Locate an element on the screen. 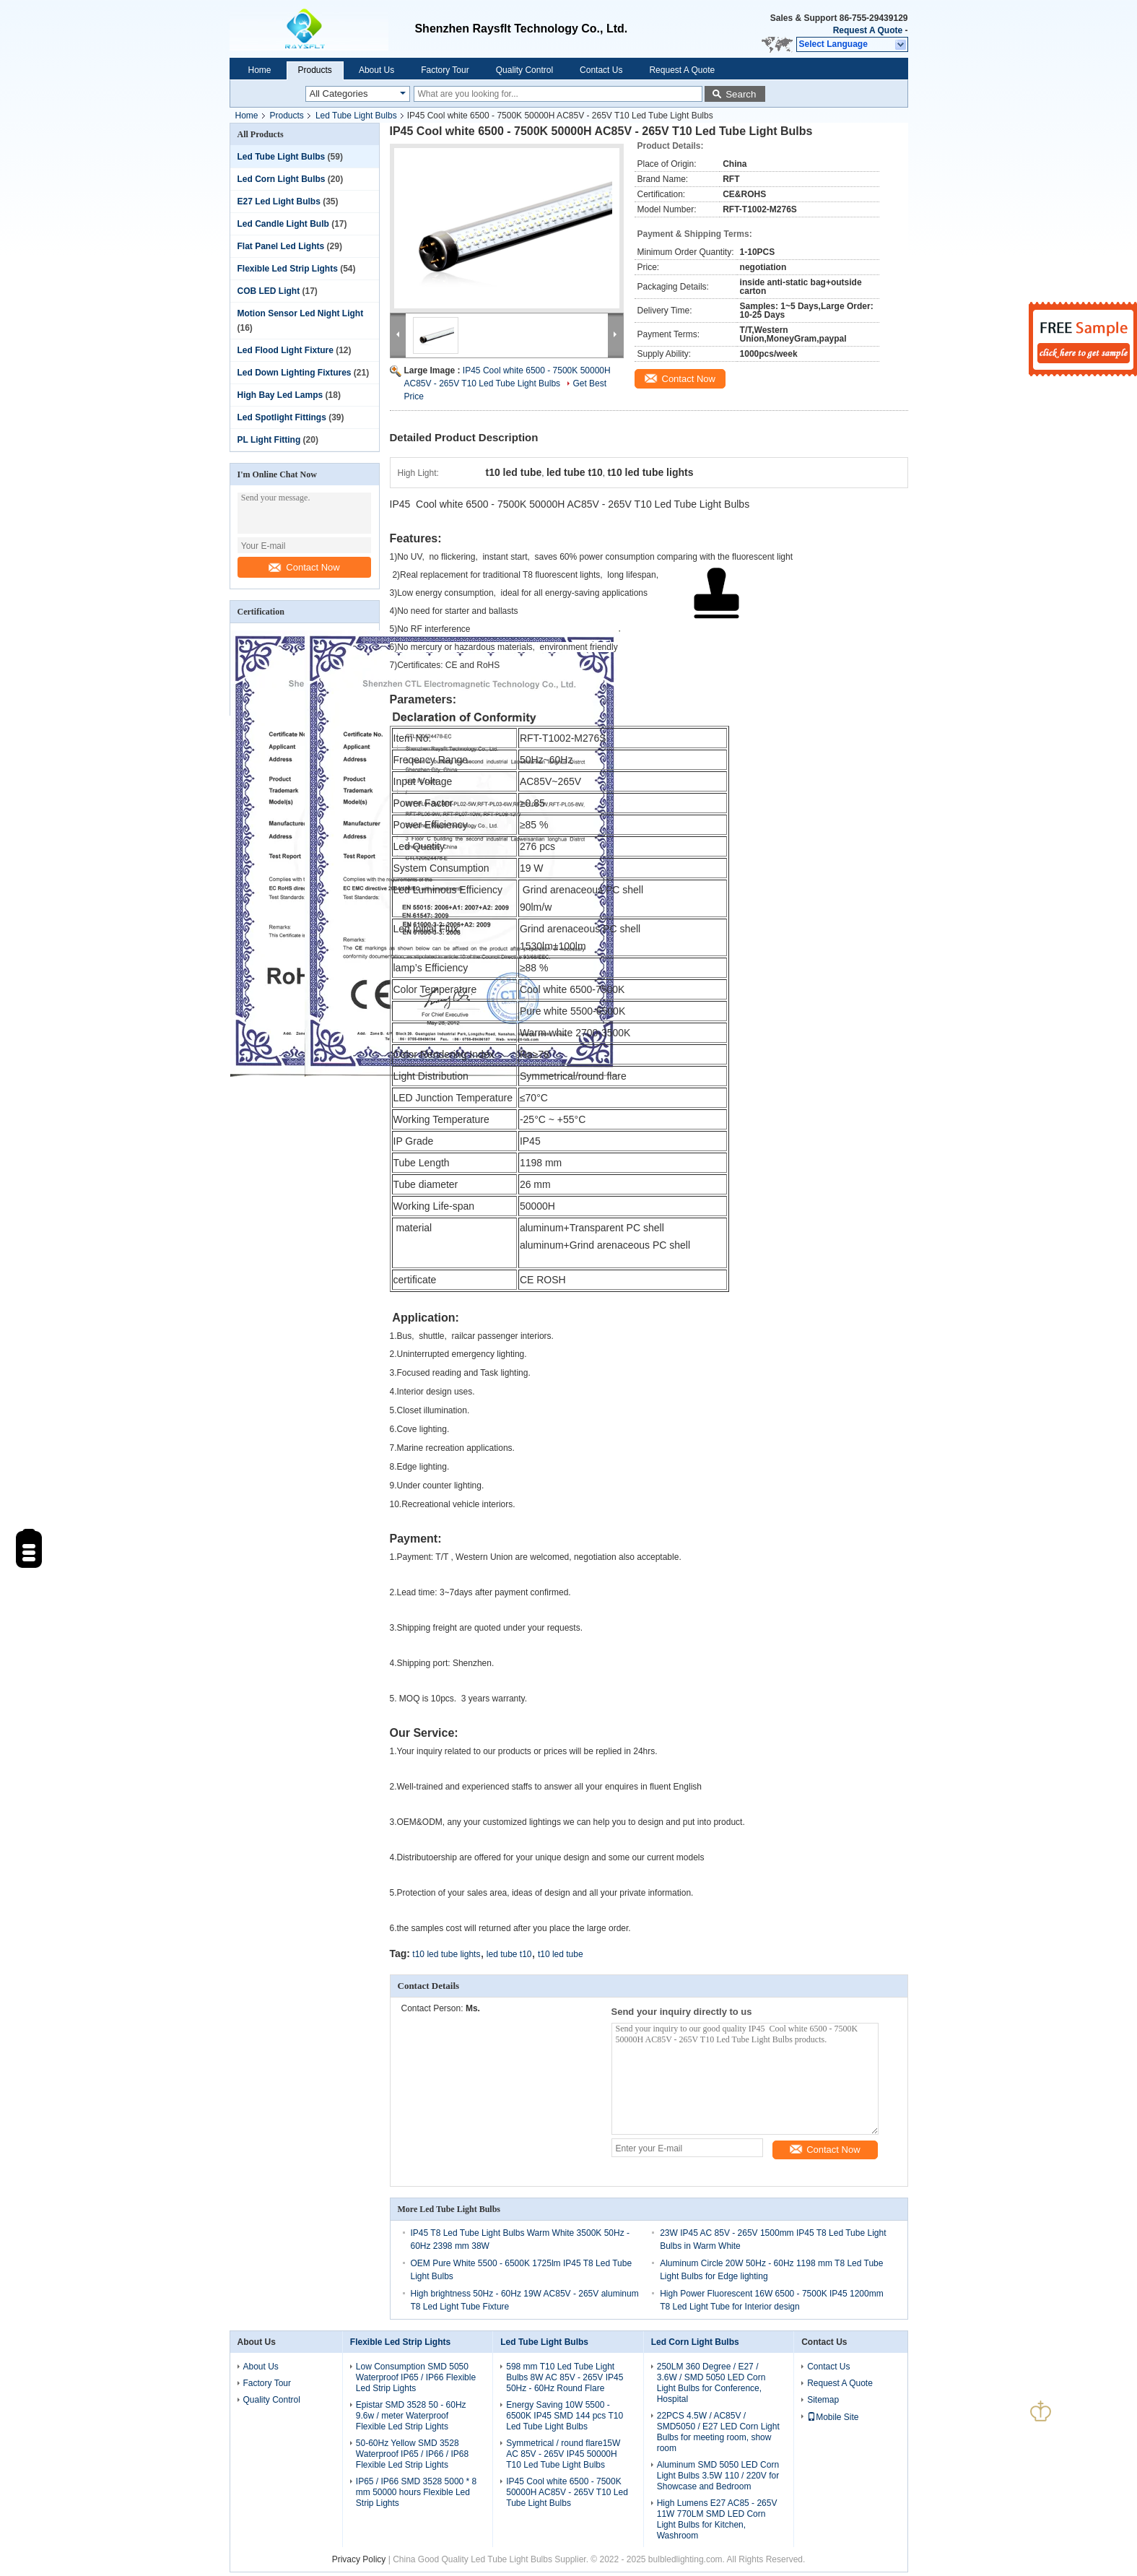  indicates medium battery level (approximately 60%) is located at coordinates (29, 1548).